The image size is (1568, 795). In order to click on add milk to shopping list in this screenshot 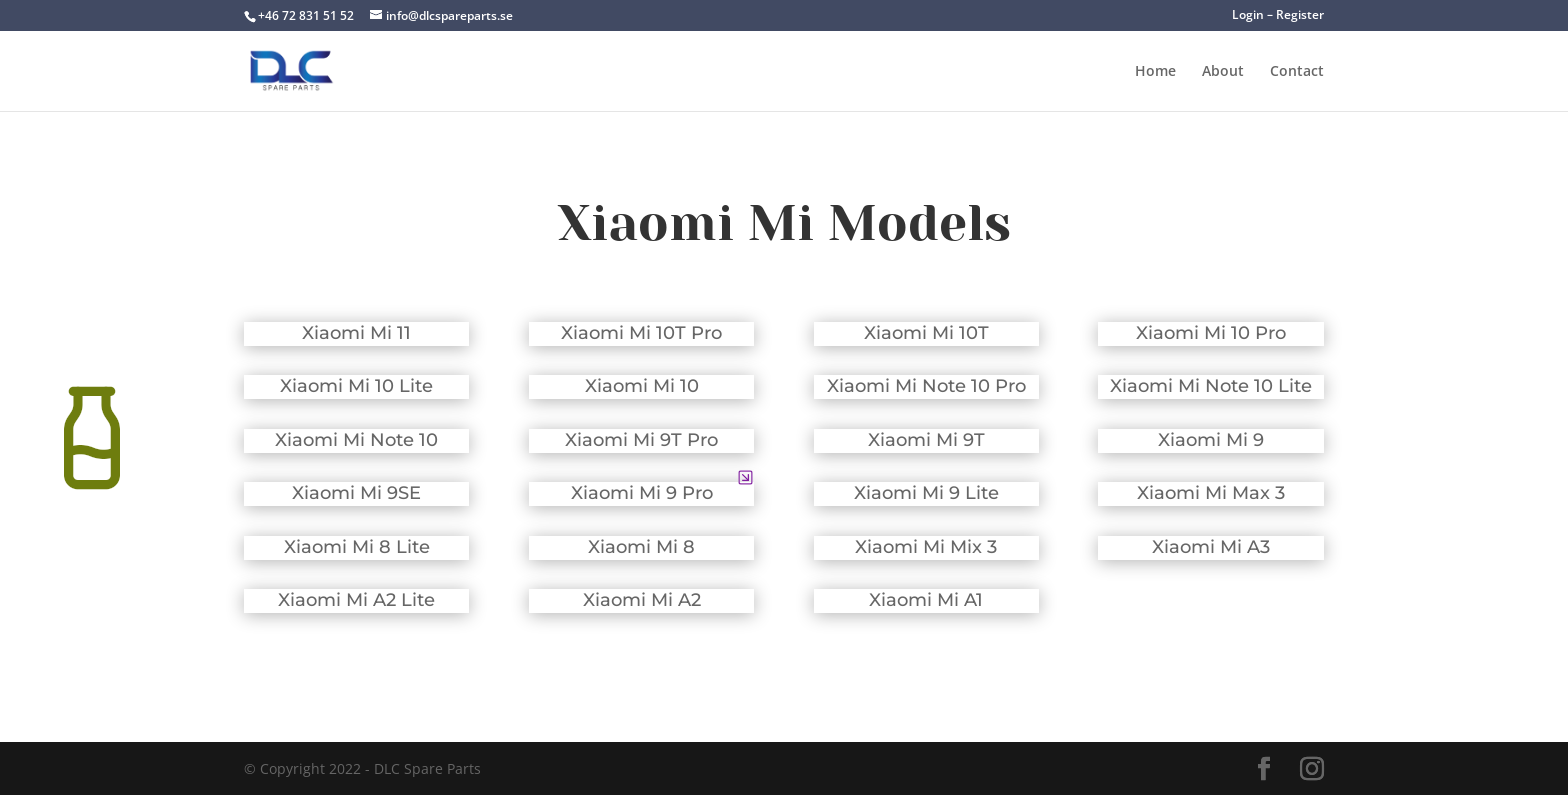, I will do `click(92, 438)`.